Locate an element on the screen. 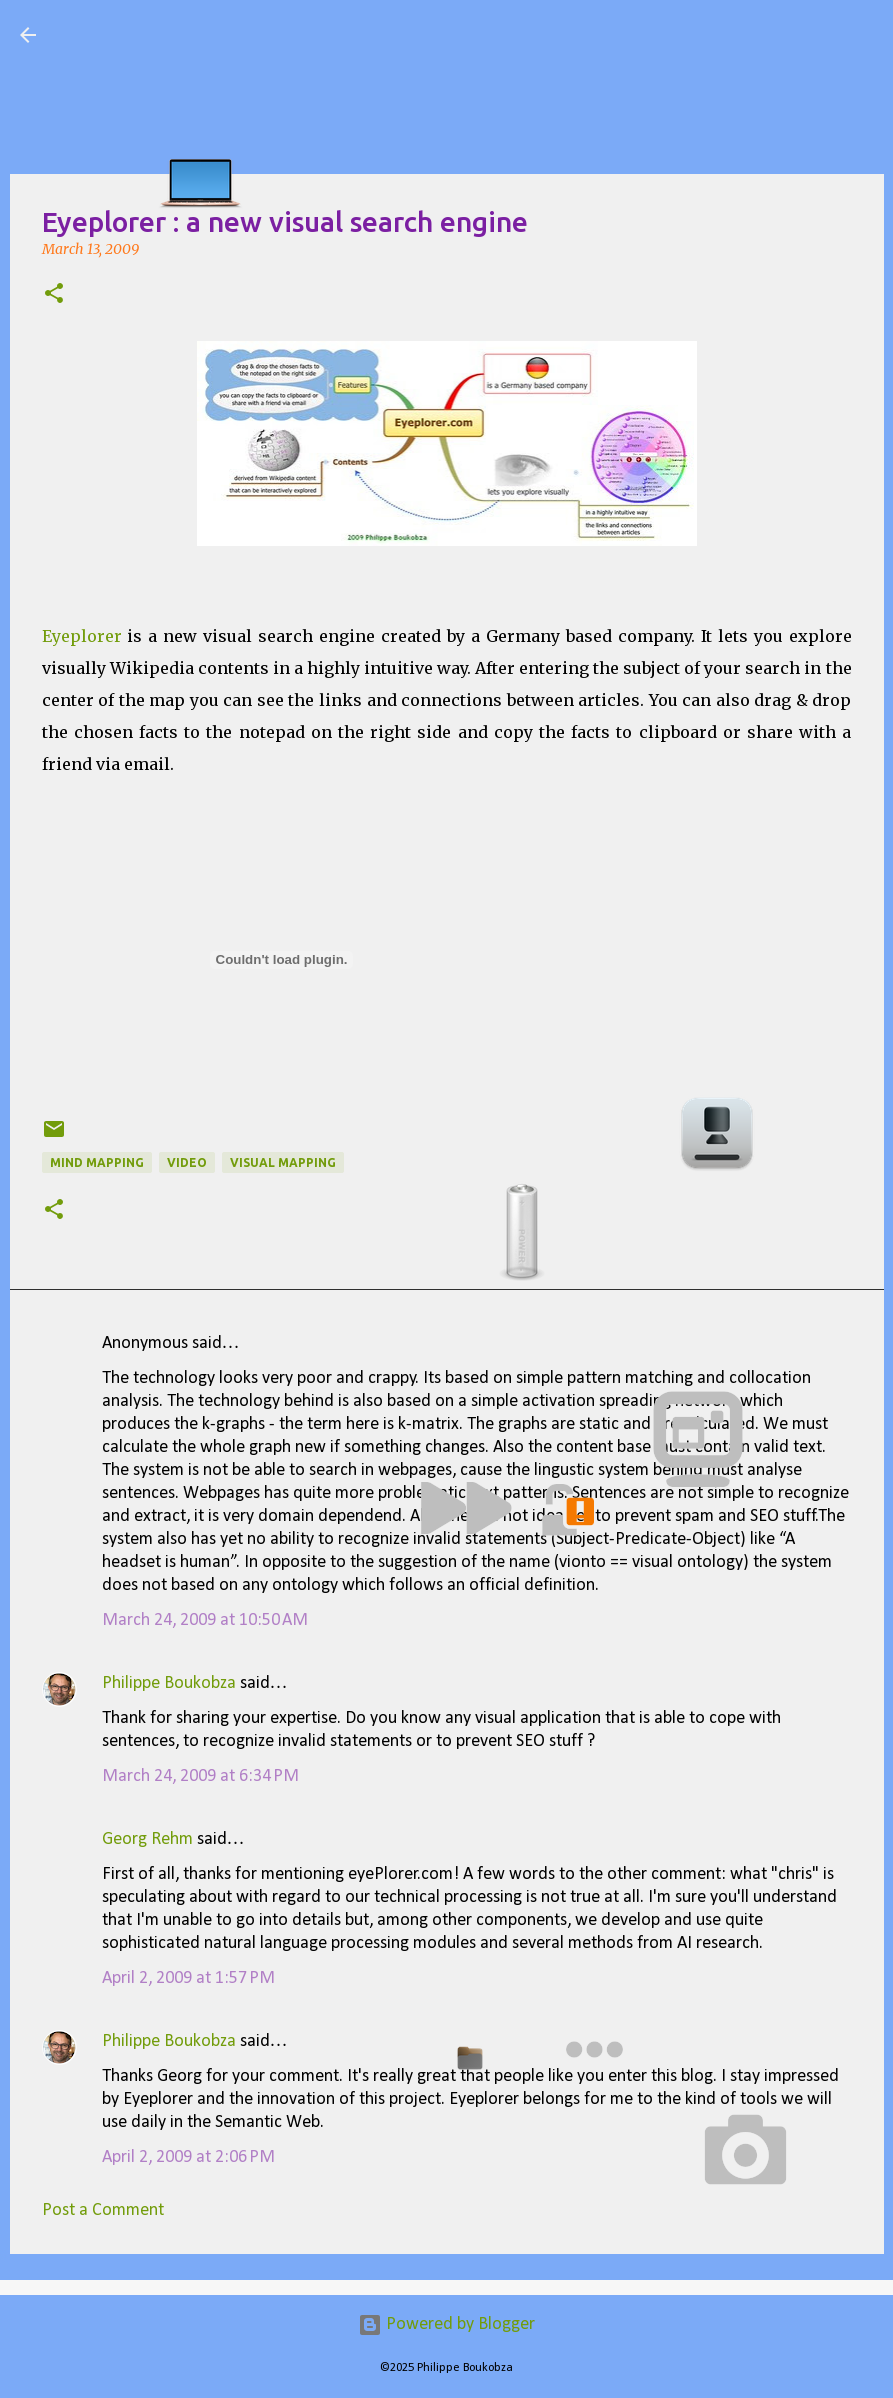  indicates battery is depleted and needs charging is located at coordinates (522, 1233).